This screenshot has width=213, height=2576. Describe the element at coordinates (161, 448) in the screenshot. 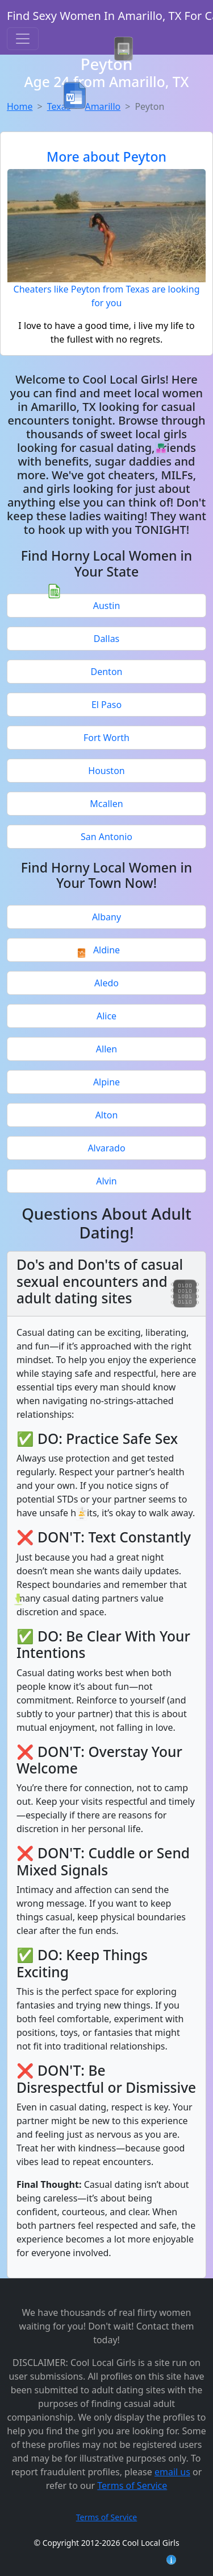

I see `select all items in the current view` at that location.